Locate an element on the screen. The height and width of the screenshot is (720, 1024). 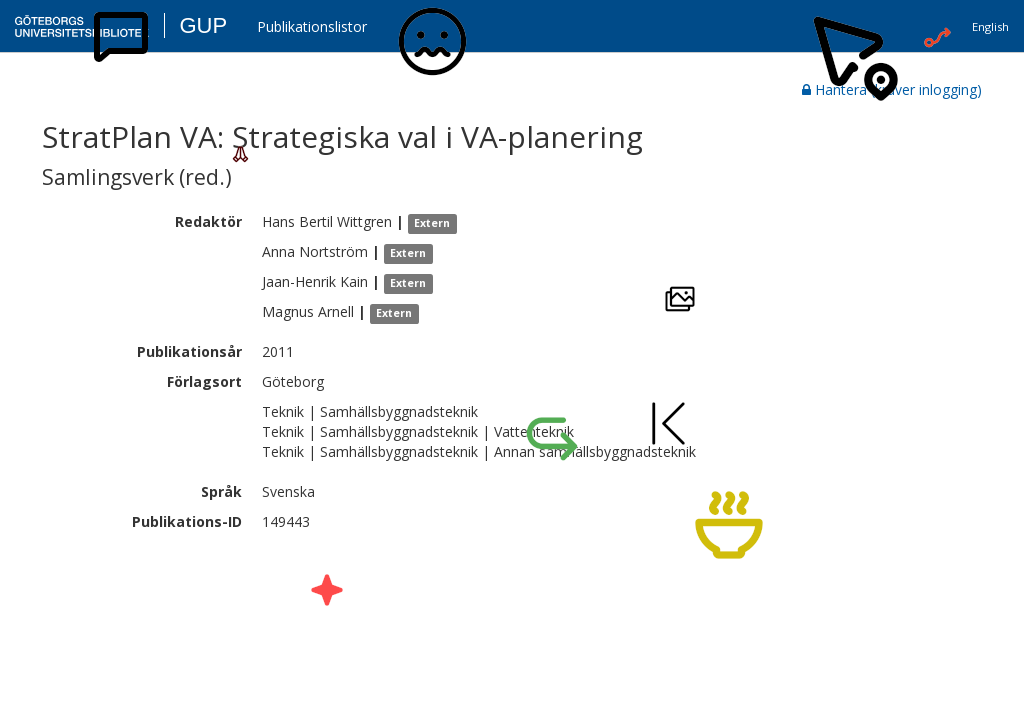
express gratitude or thanks is located at coordinates (240, 154).